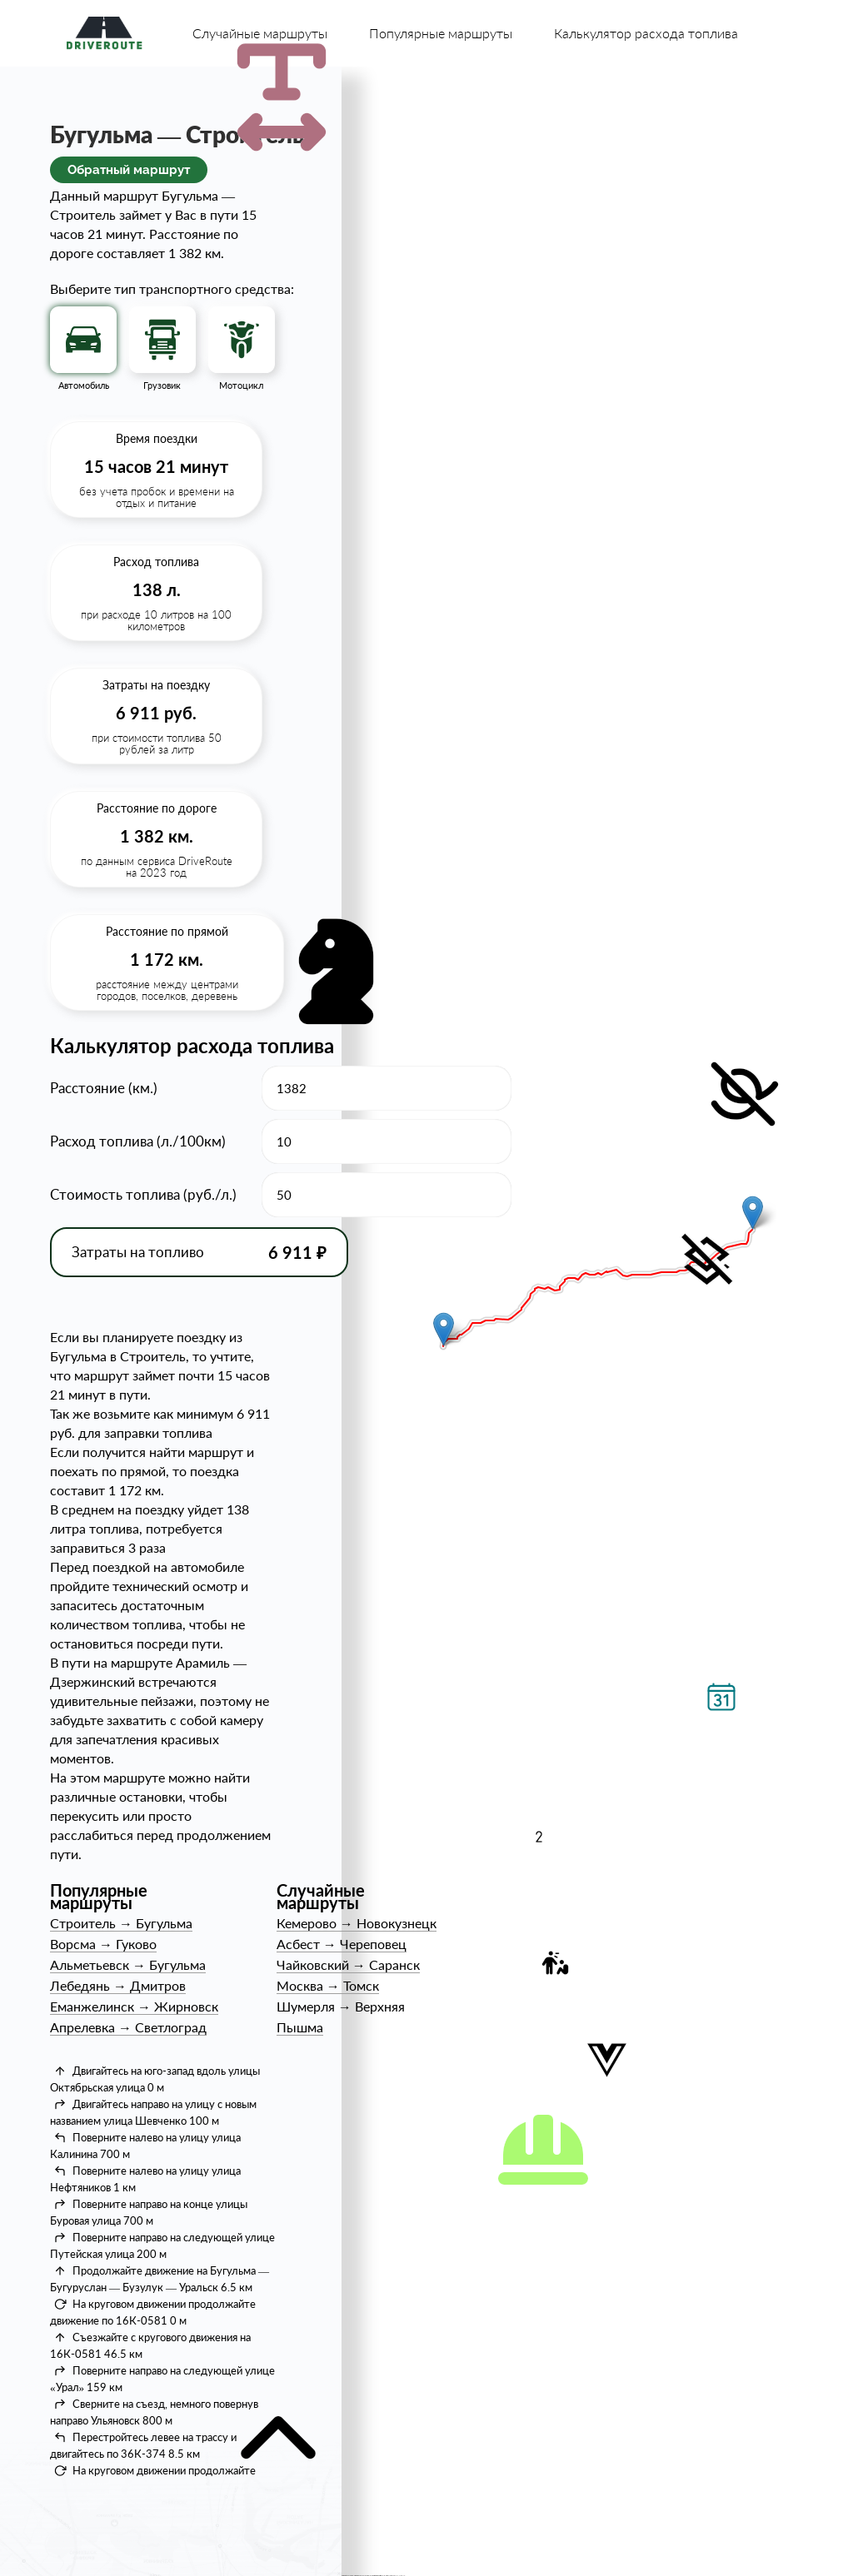 The image size is (853, 2576). What do you see at coordinates (606, 2060) in the screenshot?
I see `Vue.js framework logo` at bounding box center [606, 2060].